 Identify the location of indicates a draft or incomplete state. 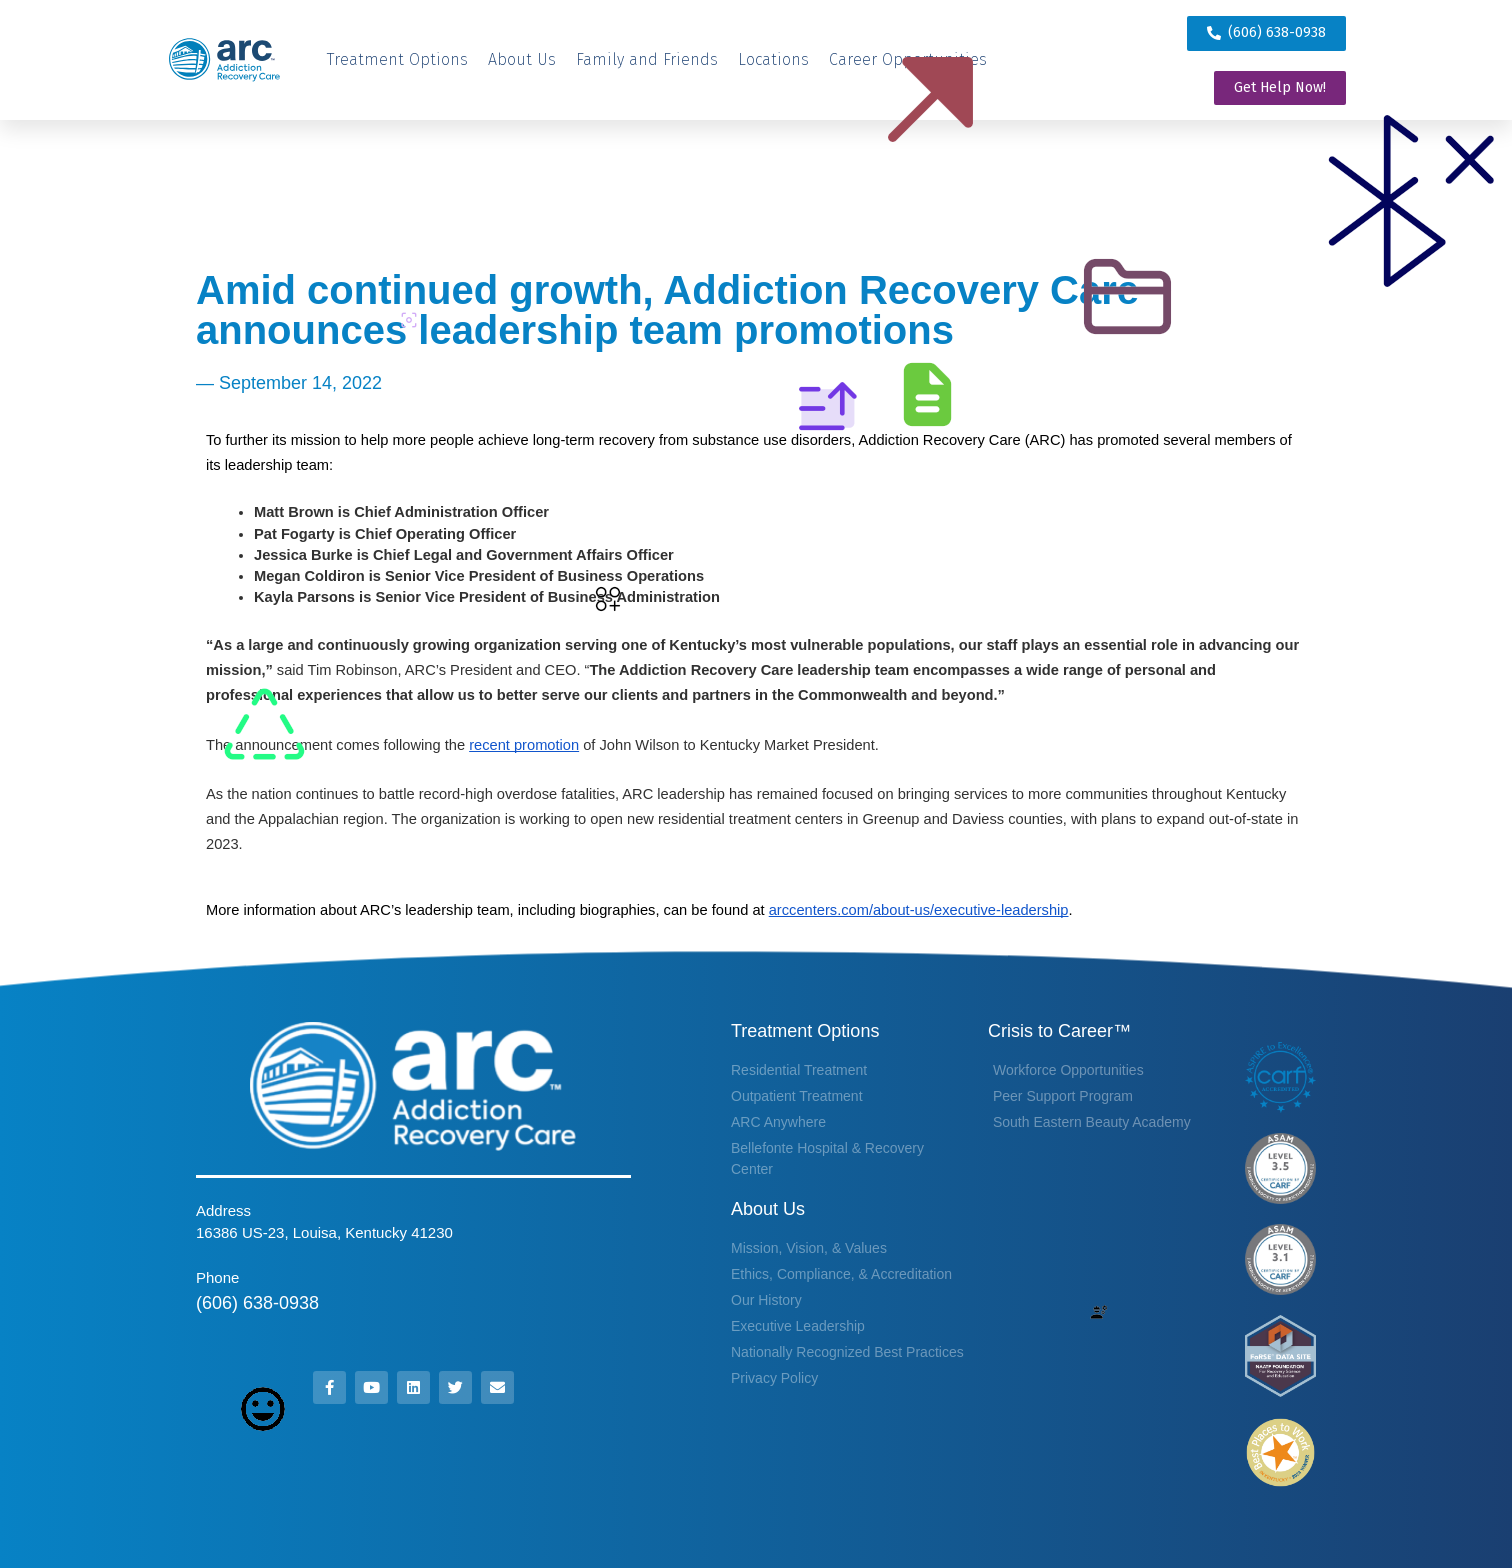
(264, 725).